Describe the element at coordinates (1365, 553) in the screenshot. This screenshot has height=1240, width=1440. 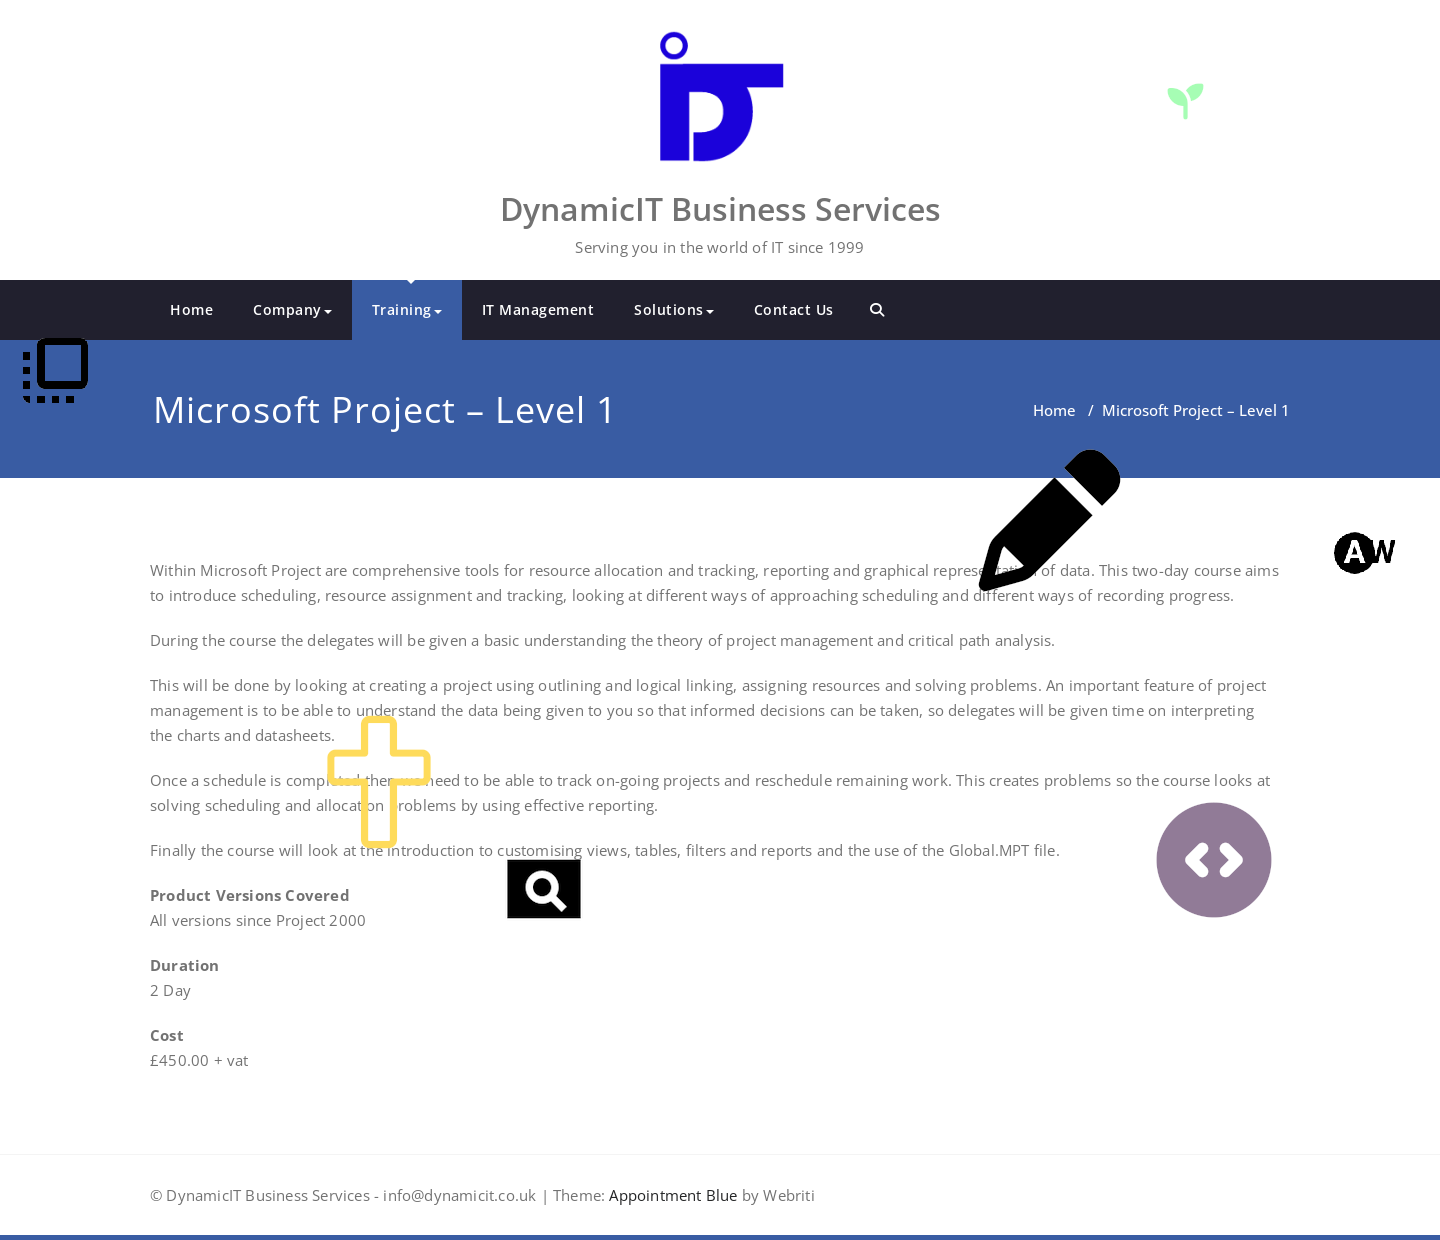
I see `enable auto white balance` at that location.